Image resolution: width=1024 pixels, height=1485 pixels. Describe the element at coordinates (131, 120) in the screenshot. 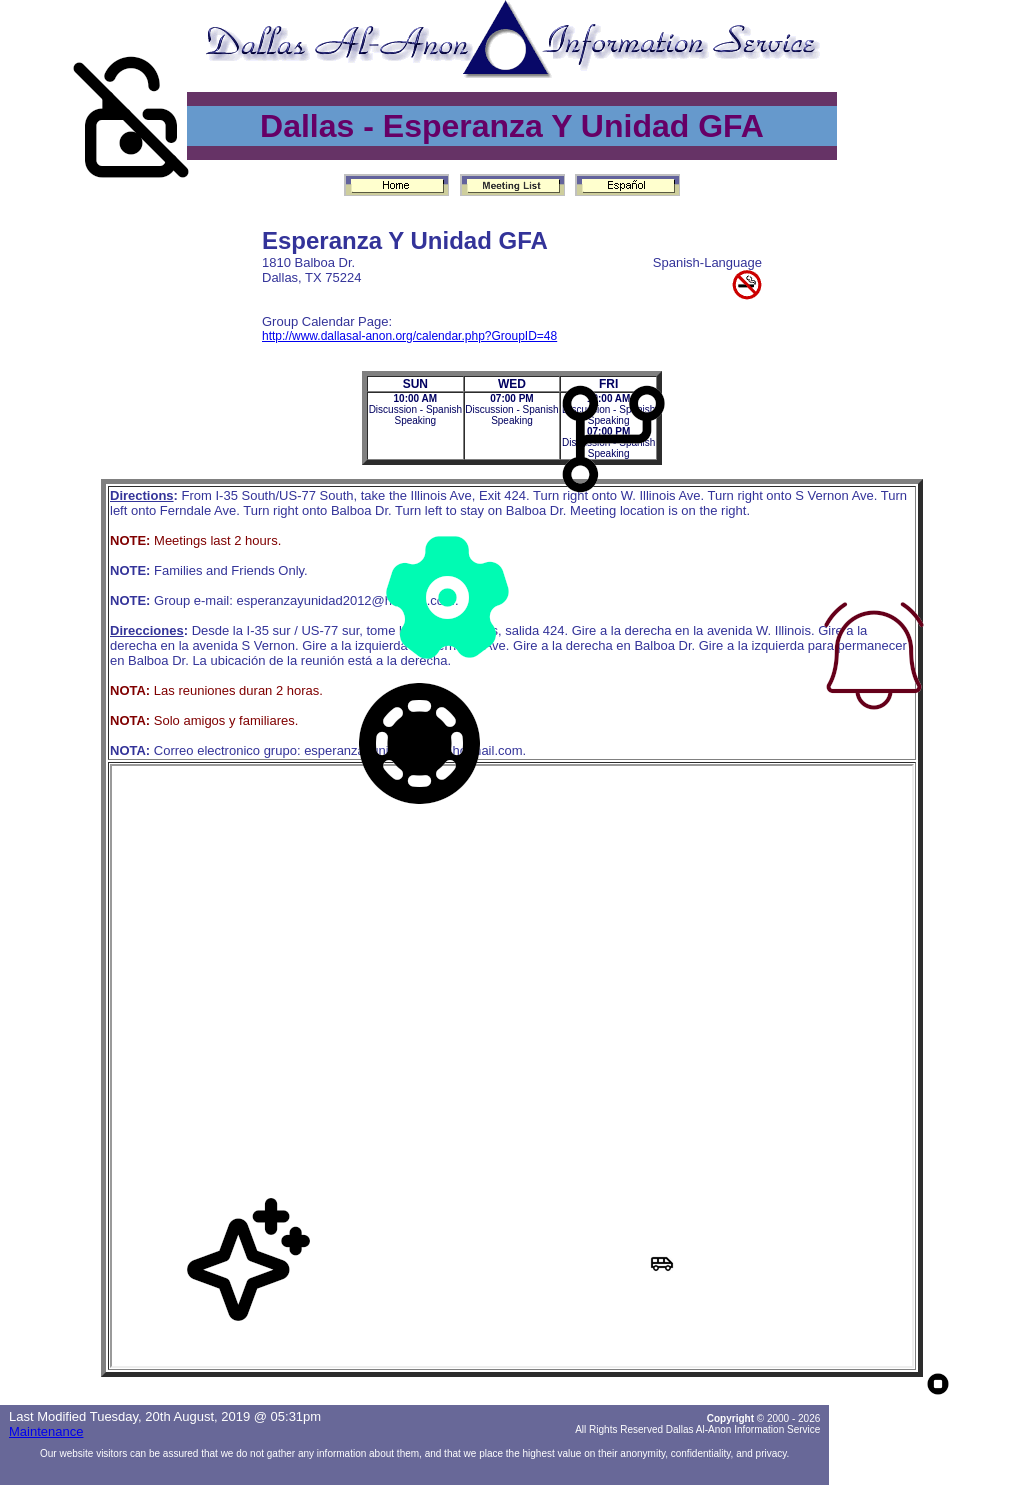

I see `unlock feature is unavailable or disabled` at that location.